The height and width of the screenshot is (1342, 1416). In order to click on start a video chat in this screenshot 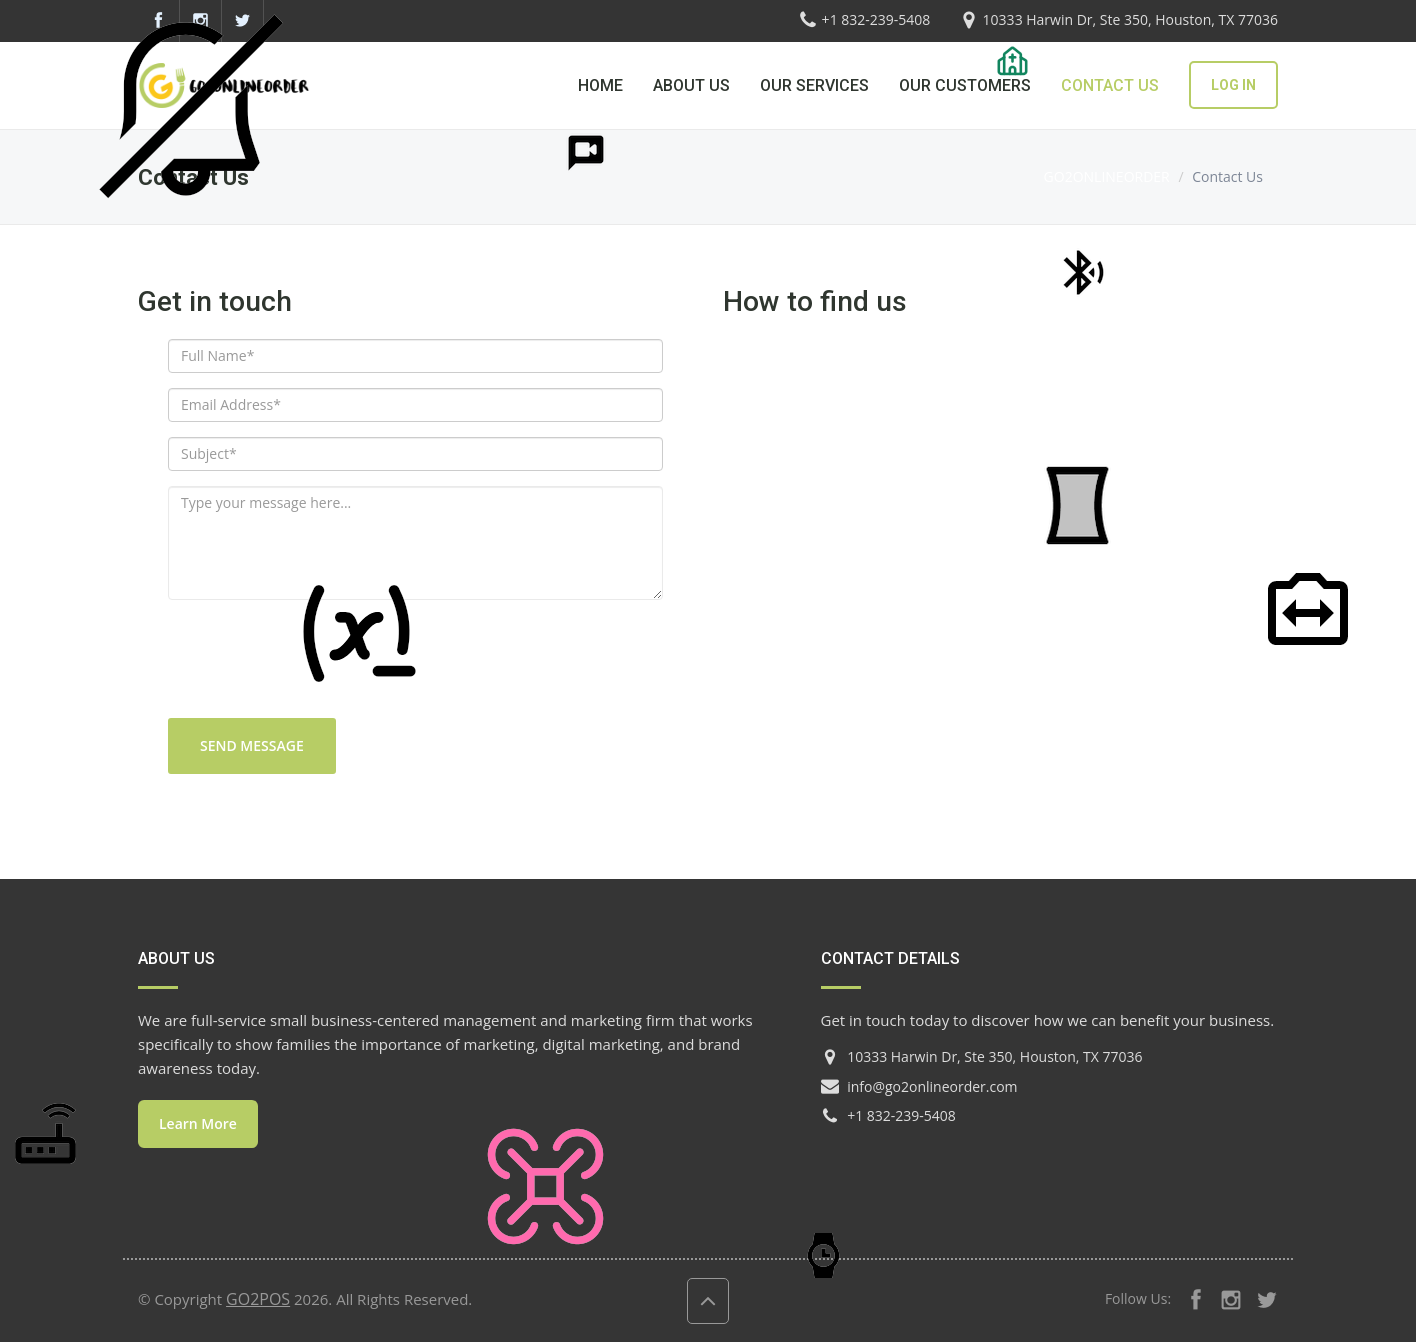, I will do `click(586, 153)`.